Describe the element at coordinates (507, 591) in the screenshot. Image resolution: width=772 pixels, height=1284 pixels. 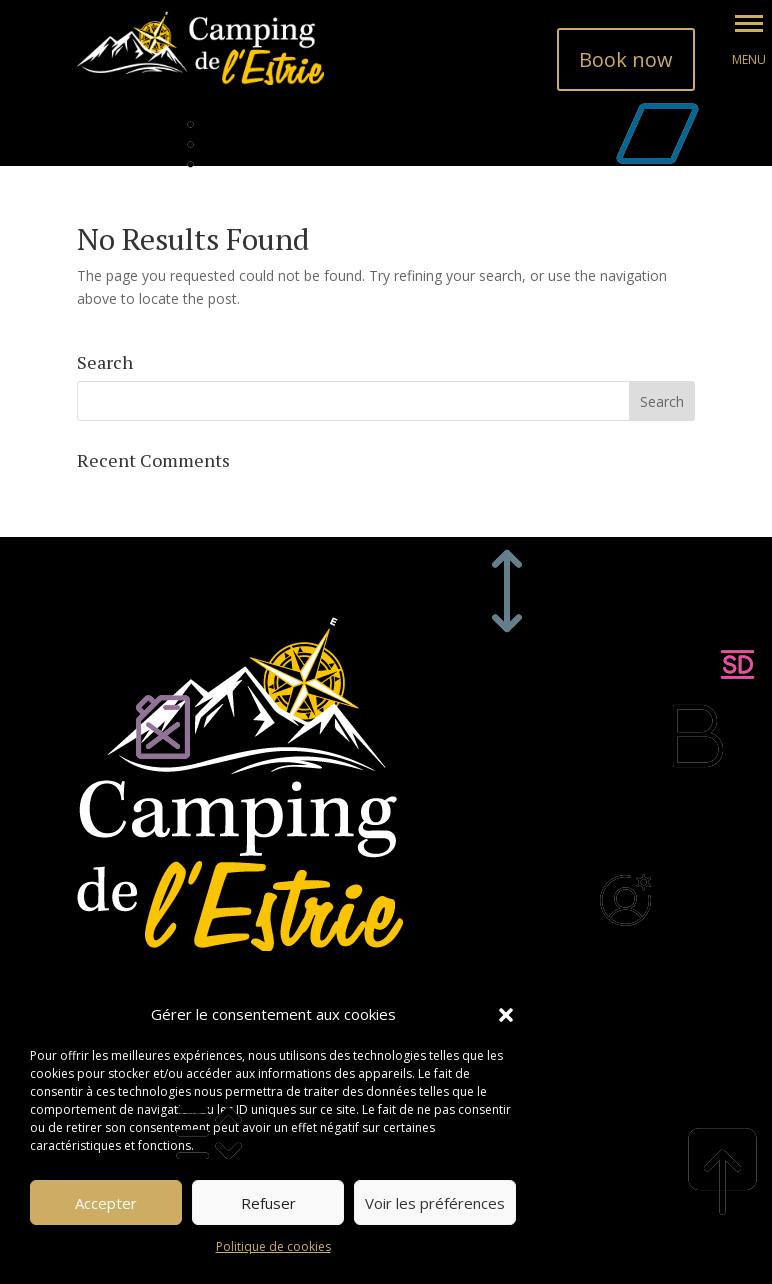
I see `adjust vertical size or height` at that location.